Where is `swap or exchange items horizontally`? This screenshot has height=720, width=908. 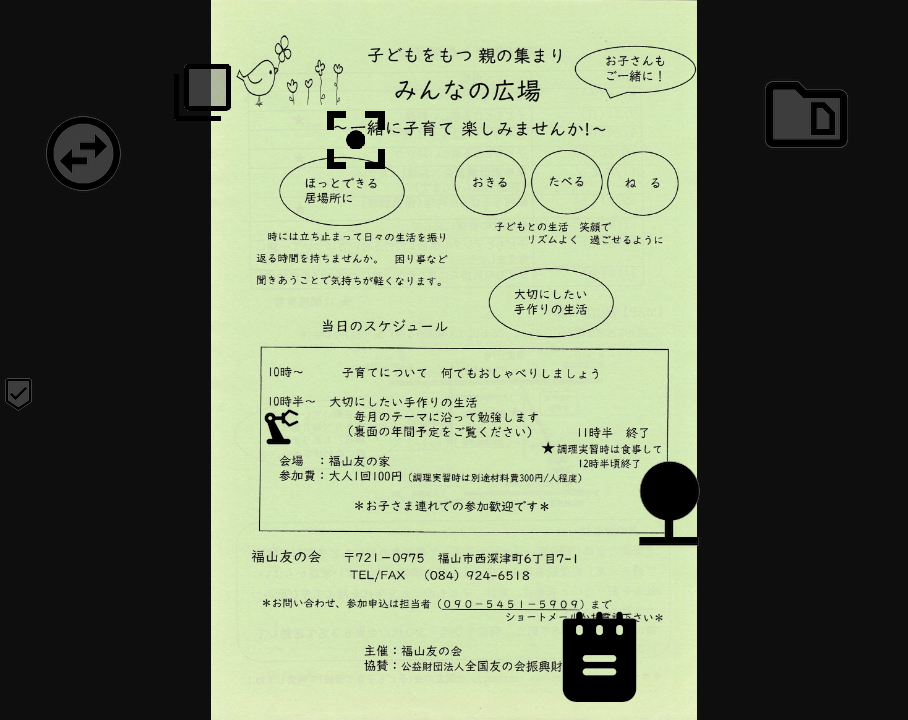
swap or exchange items horizontally is located at coordinates (83, 153).